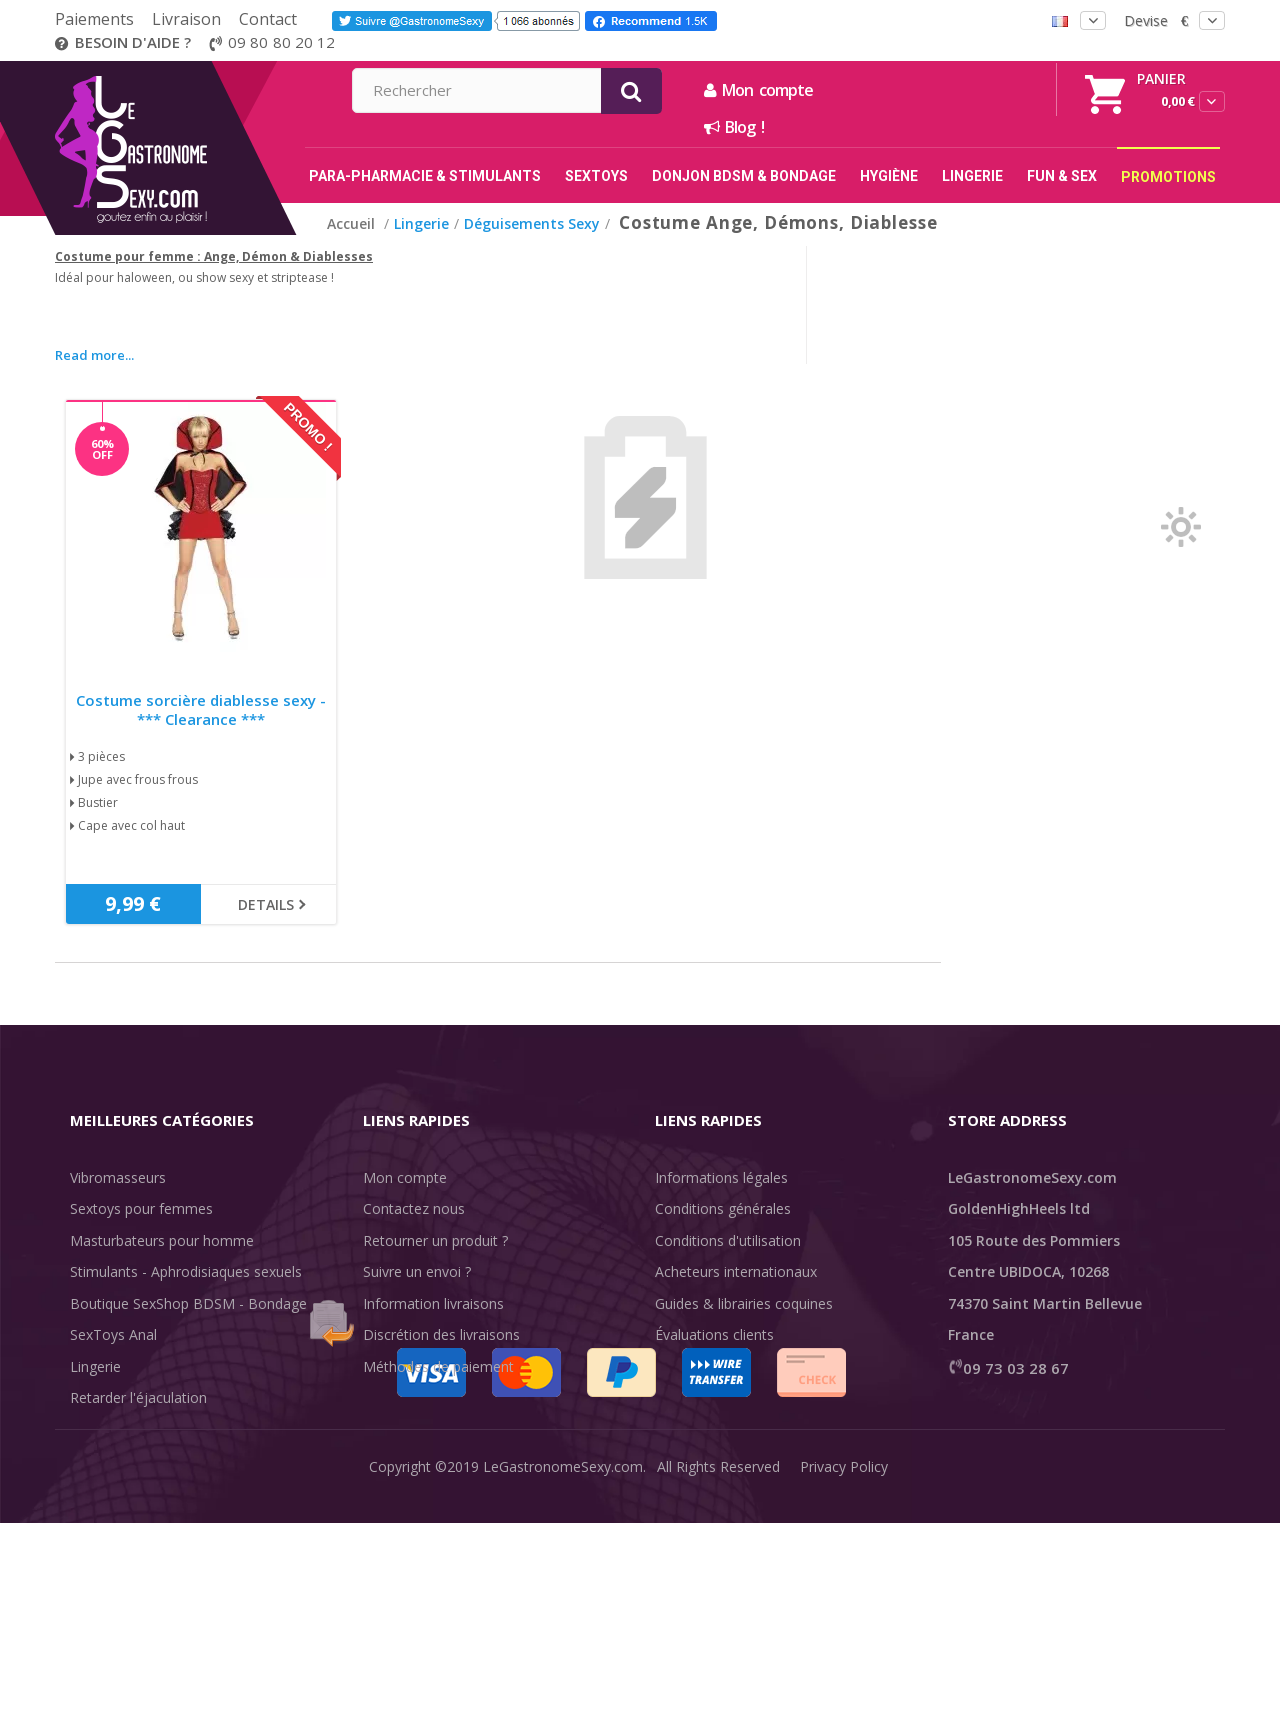 This screenshot has width=1280, height=1714. Describe the element at coordinates (1181, 527) in the screenshot. I see `adjust display brightness settings` at that location.